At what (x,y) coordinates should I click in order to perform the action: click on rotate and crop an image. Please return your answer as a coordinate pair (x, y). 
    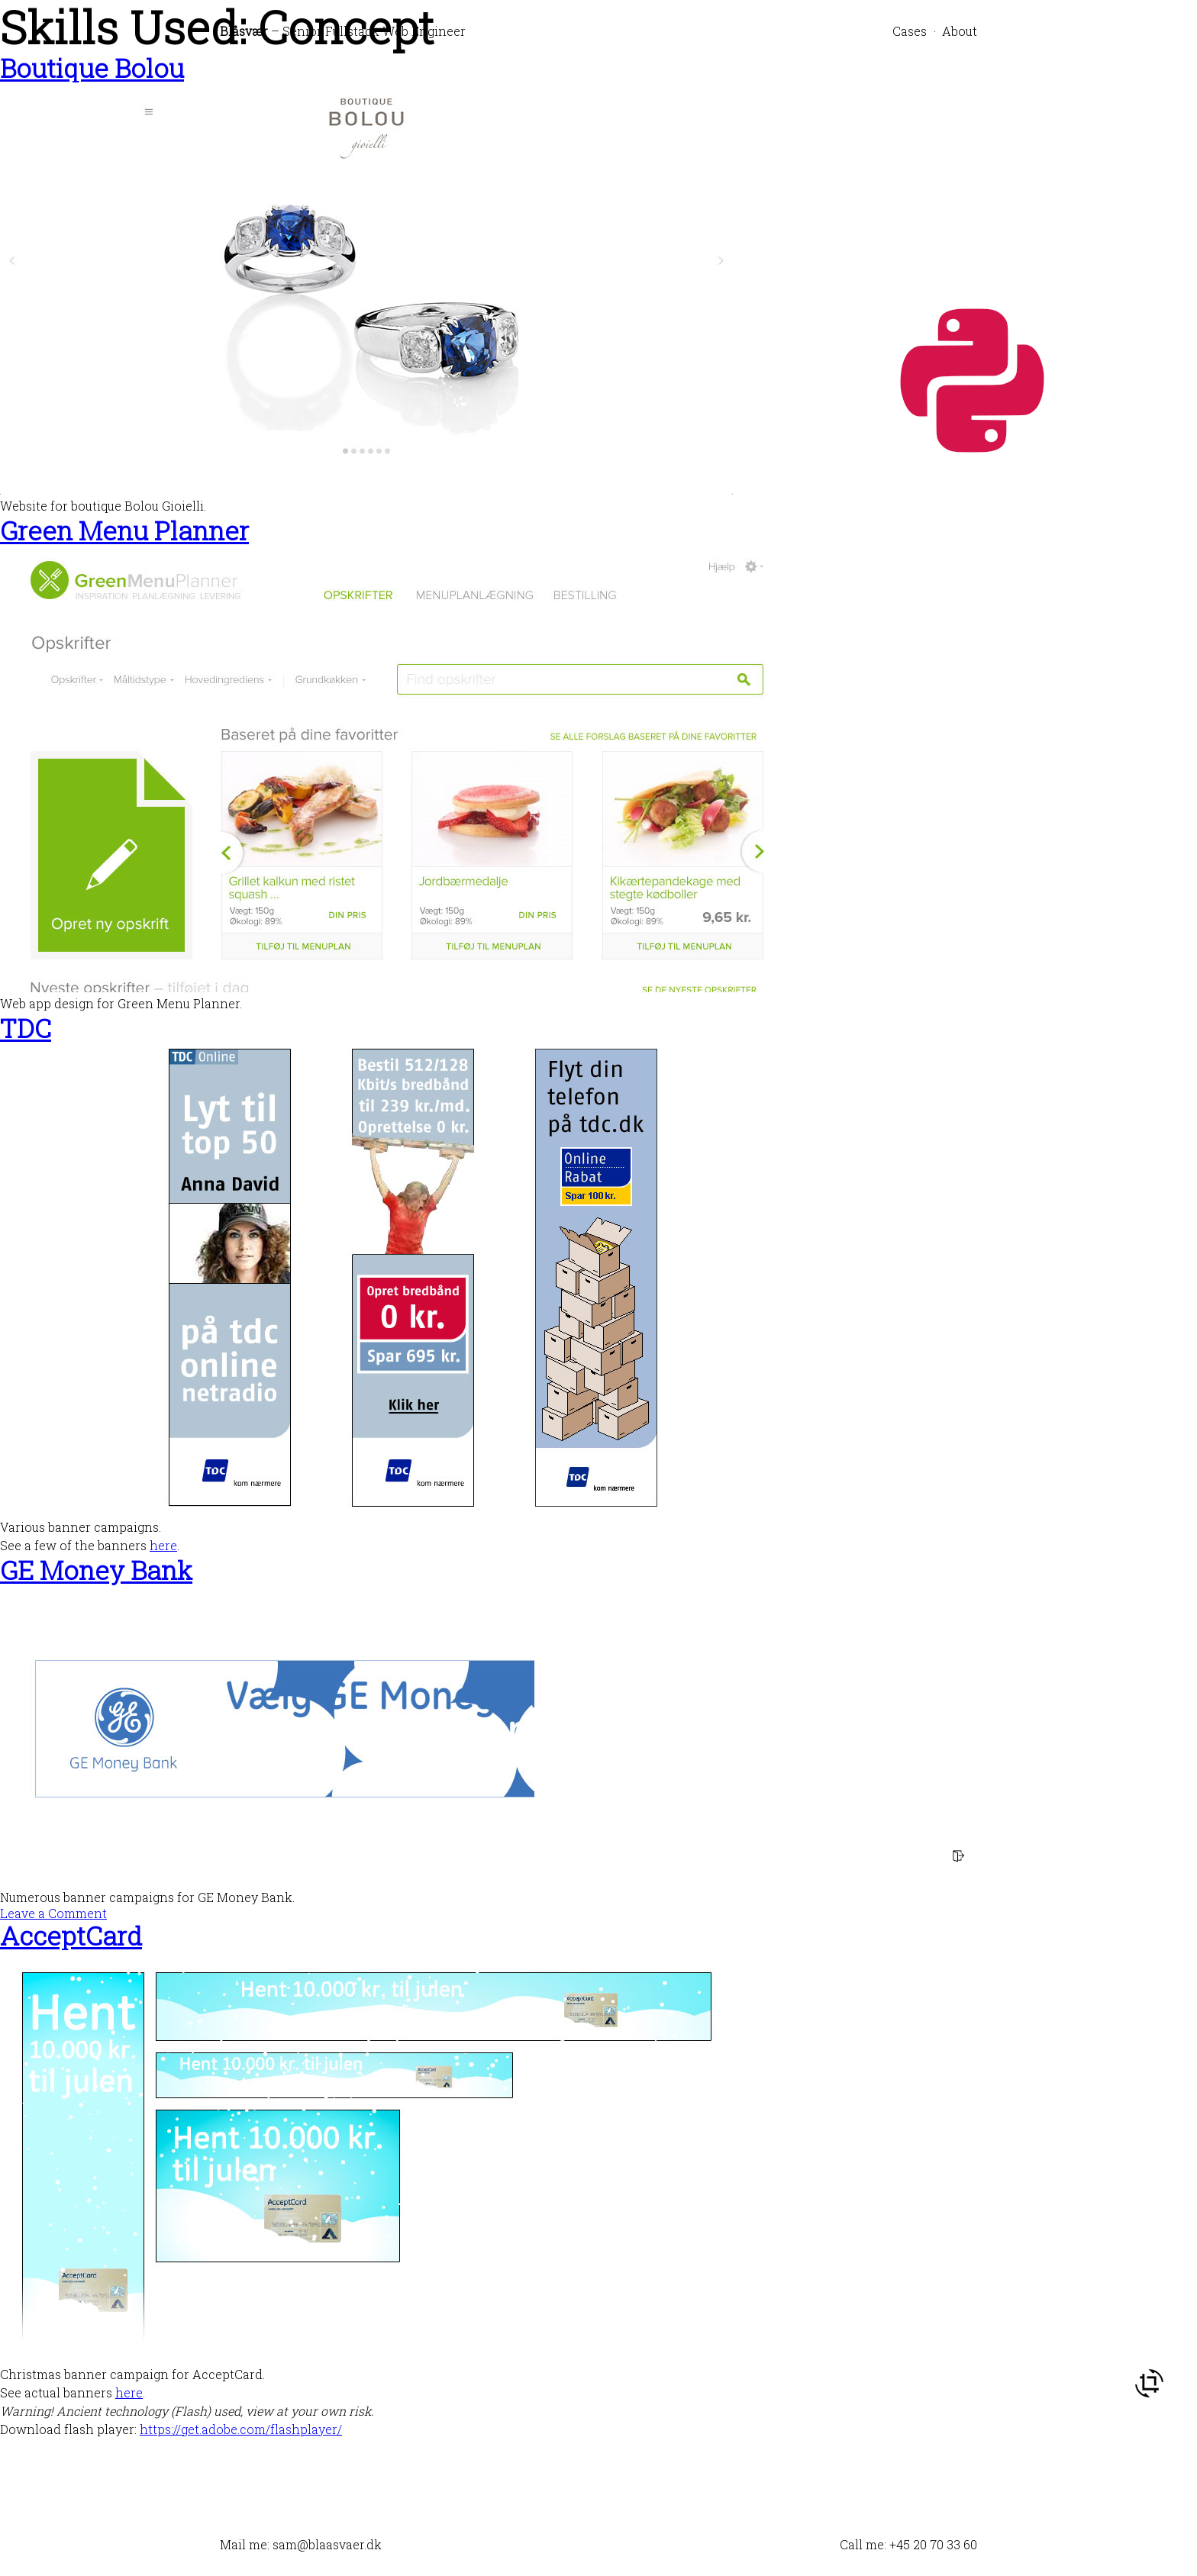
    Looking at the image, I should click on (1149, 2383).